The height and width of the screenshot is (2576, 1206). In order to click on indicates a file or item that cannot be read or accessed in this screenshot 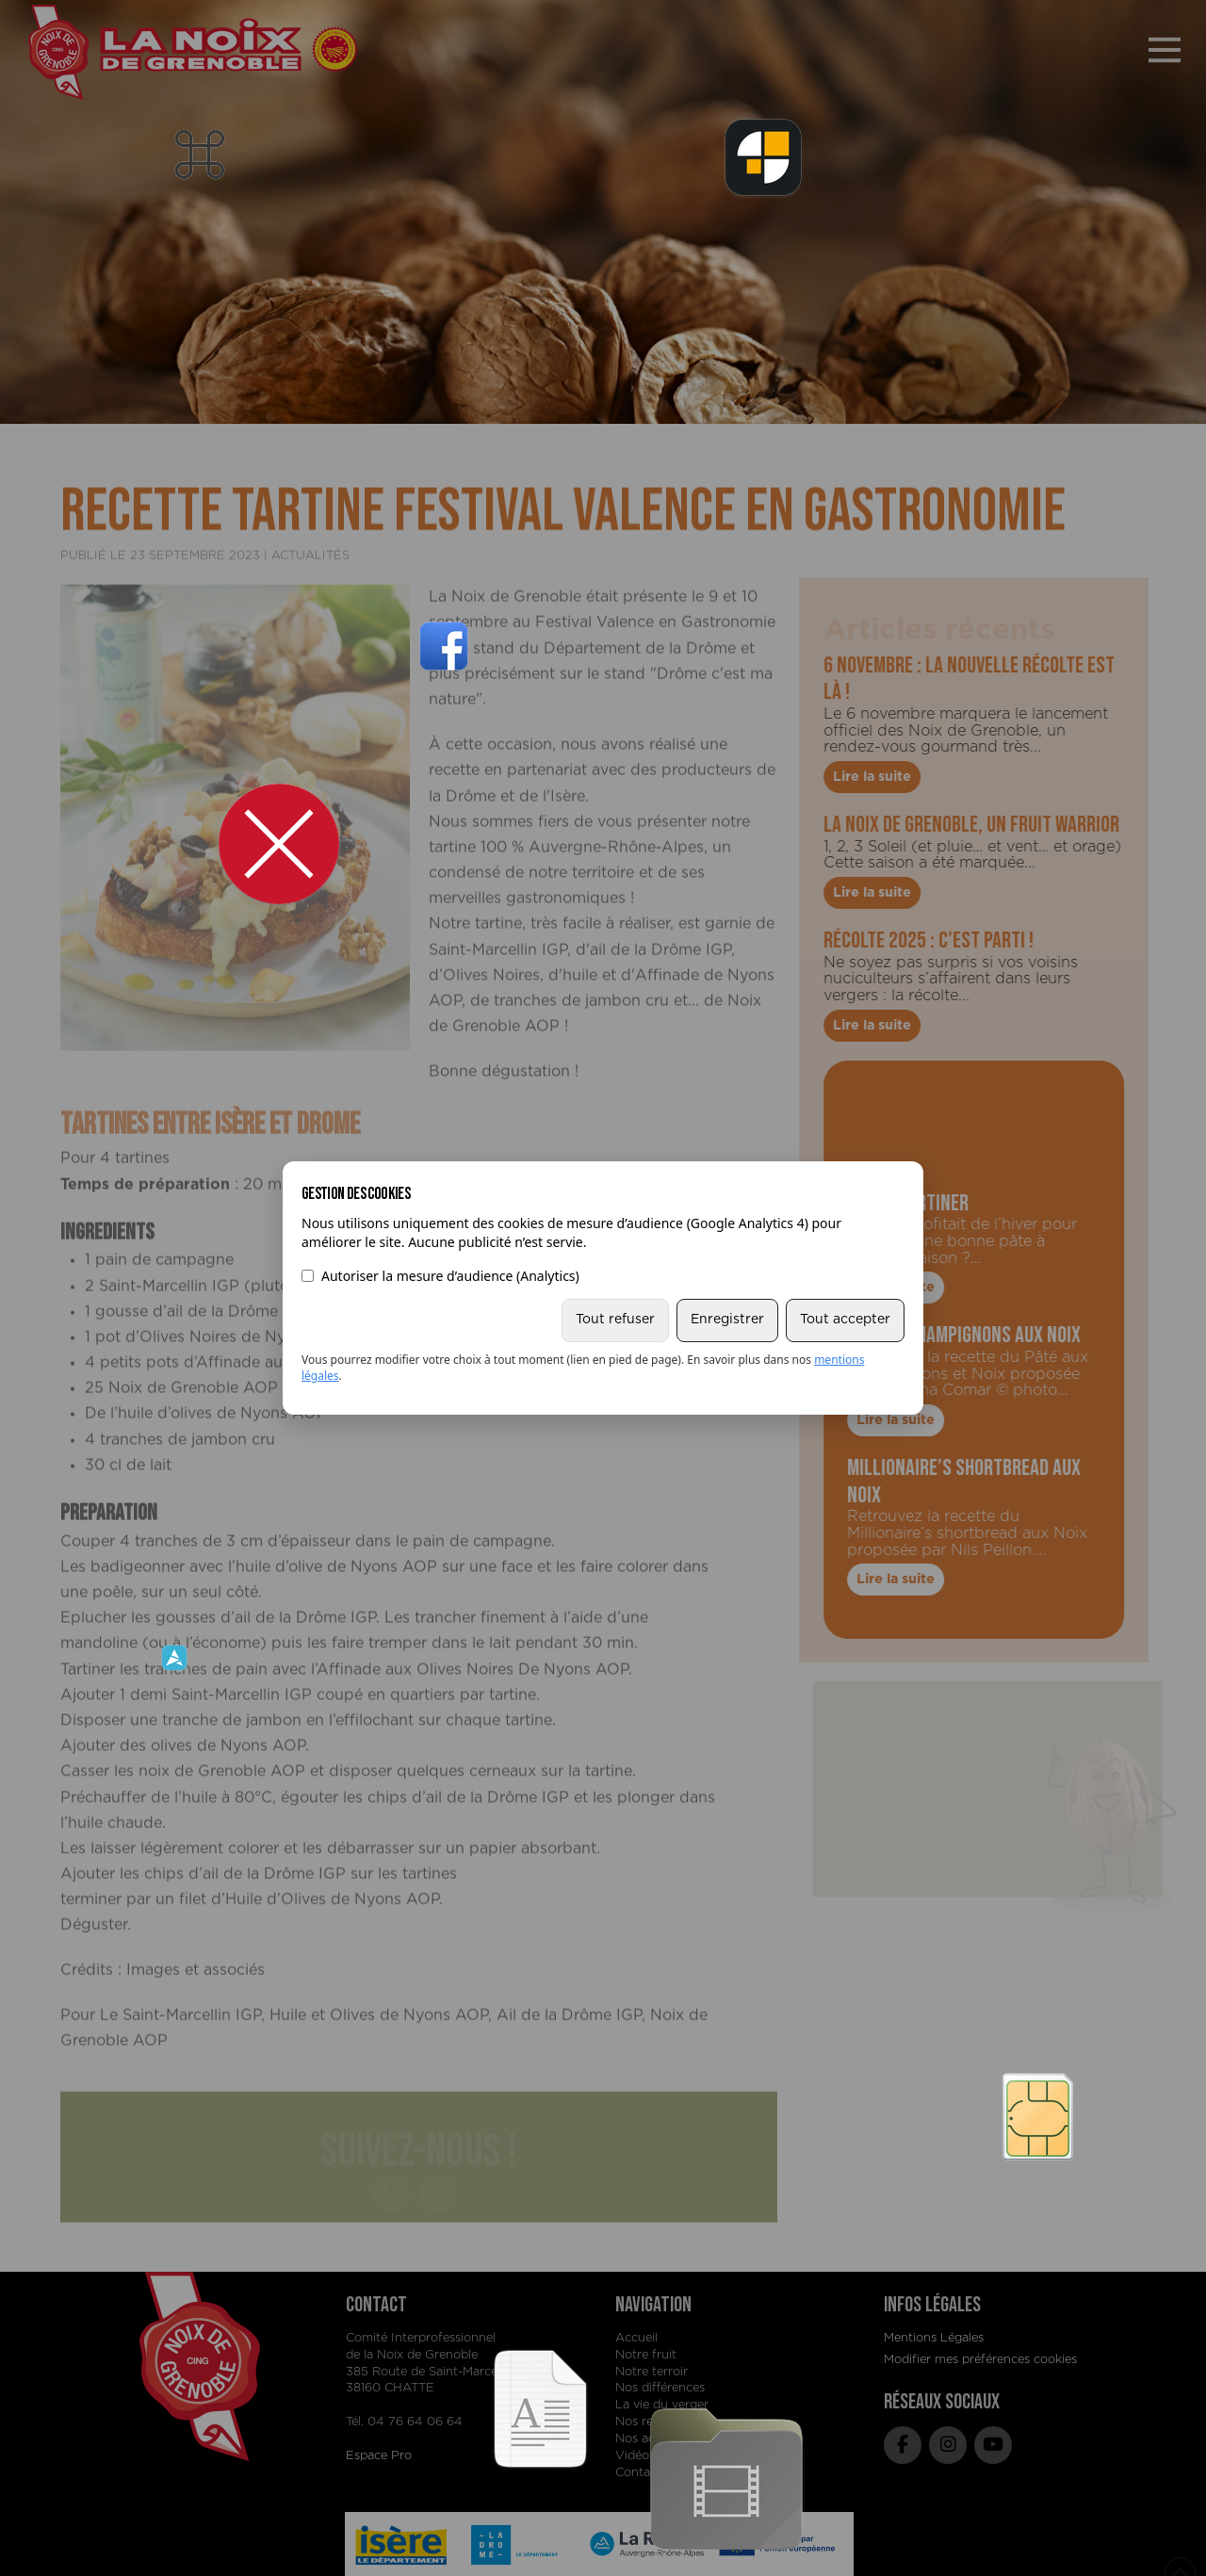, I will do `click(279, 844)`.